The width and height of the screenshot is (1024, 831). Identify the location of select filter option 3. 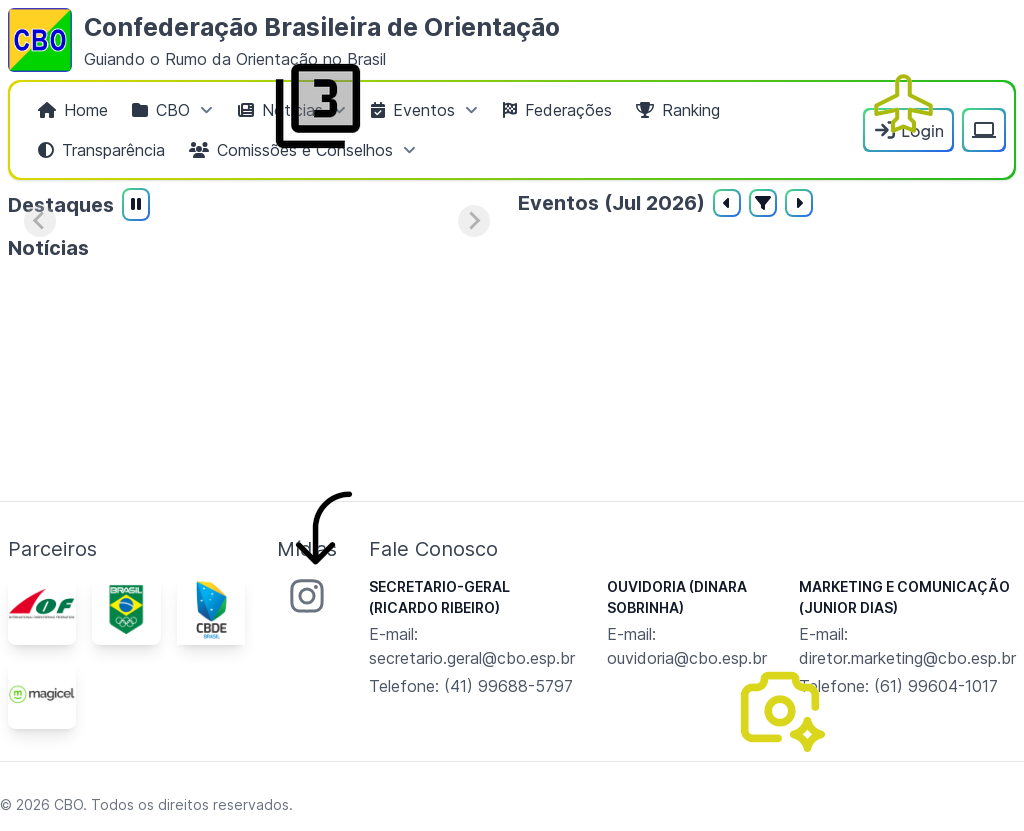
(318, 106).